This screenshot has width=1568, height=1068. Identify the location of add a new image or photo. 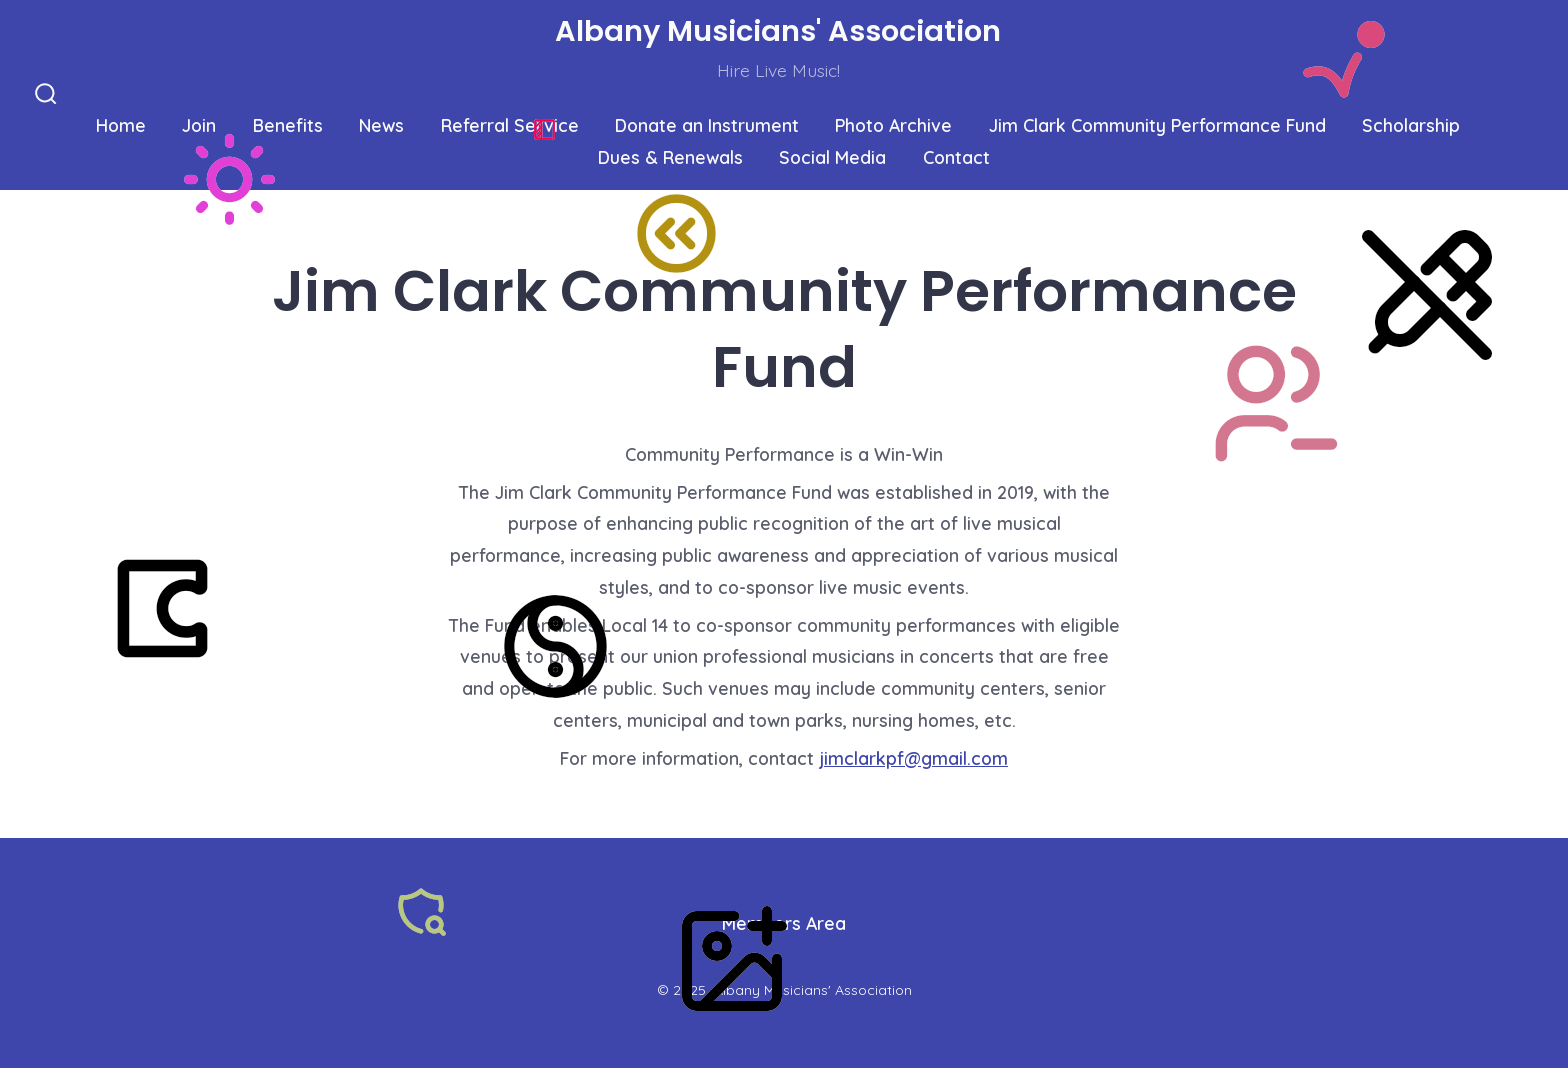
(732, 961).